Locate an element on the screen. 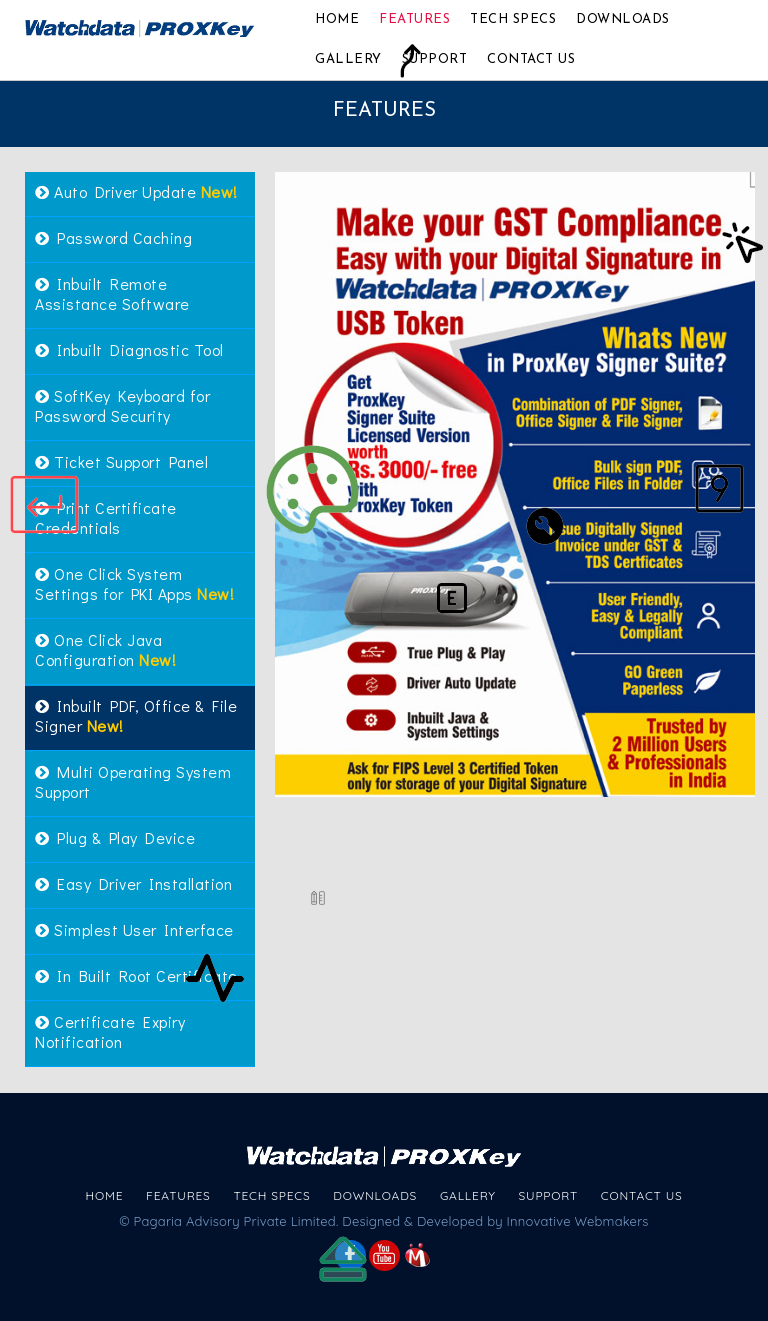 This screenshot has height=1321, width=768. select or input the number nine is located at coordinates (719, 488).